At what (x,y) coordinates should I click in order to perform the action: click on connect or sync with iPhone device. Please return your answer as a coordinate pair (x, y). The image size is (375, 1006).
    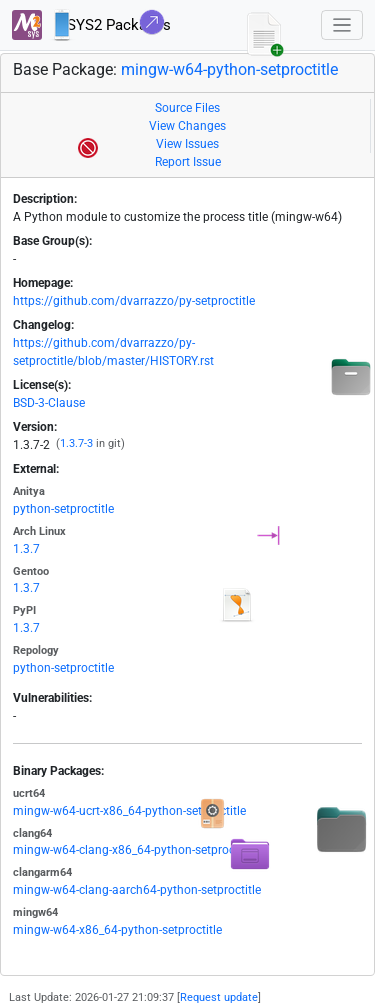
    Looking at the image, I should click on (62, 25).